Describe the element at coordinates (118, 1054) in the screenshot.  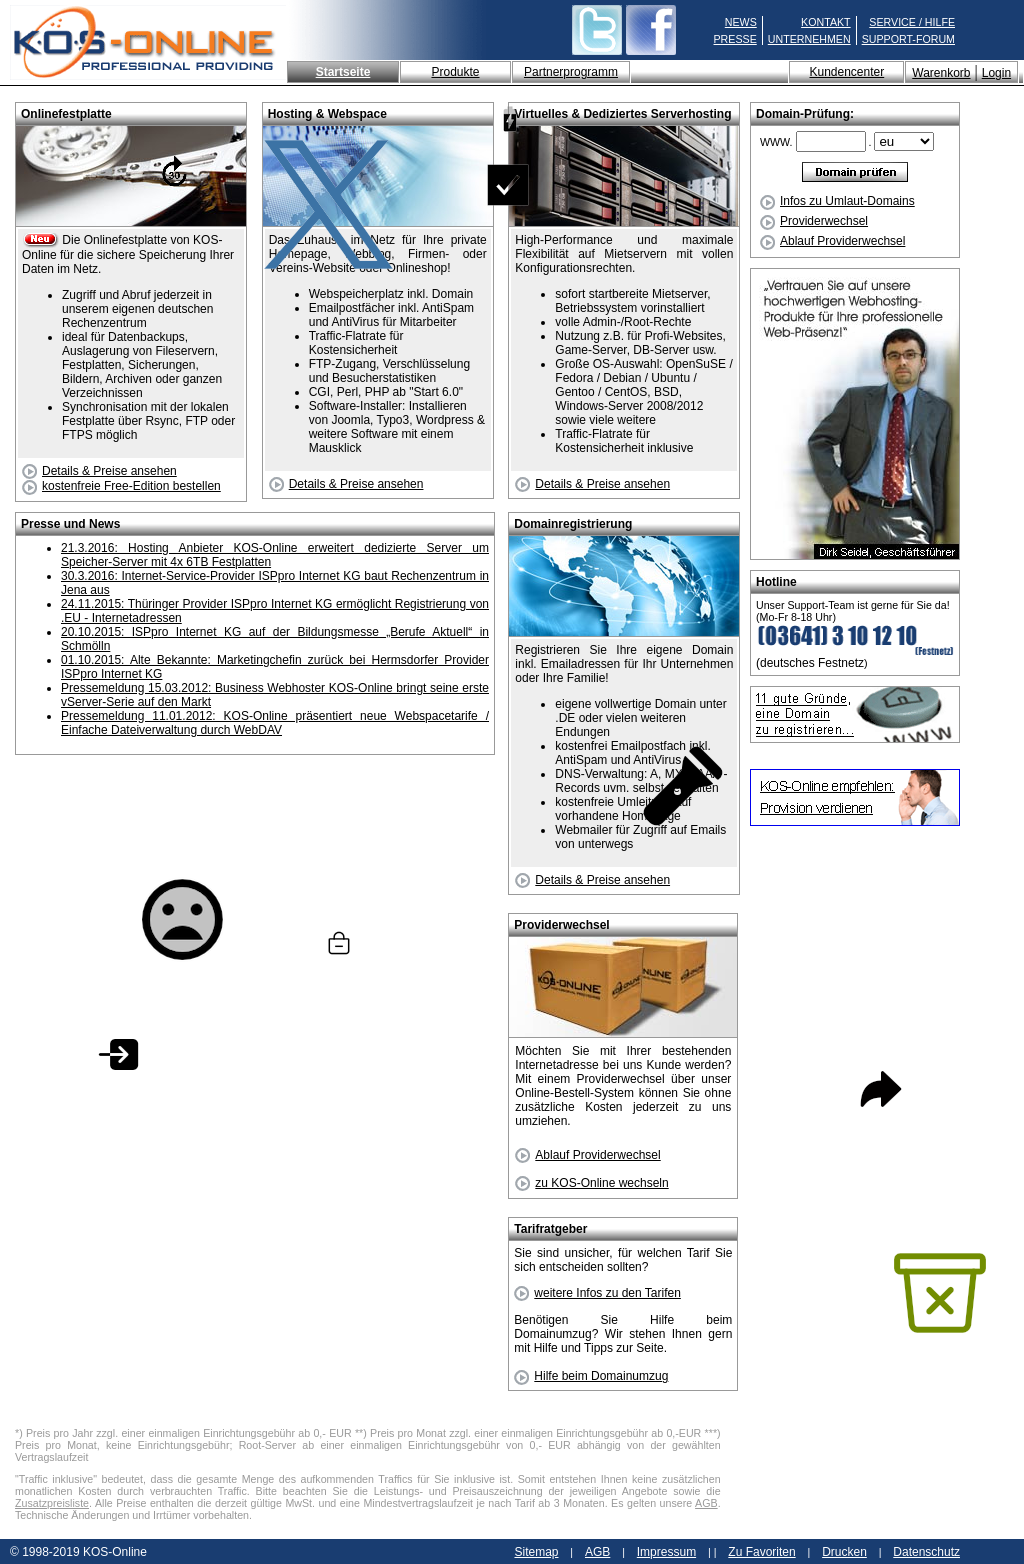
I see `log in or sign in to your account` at that location.